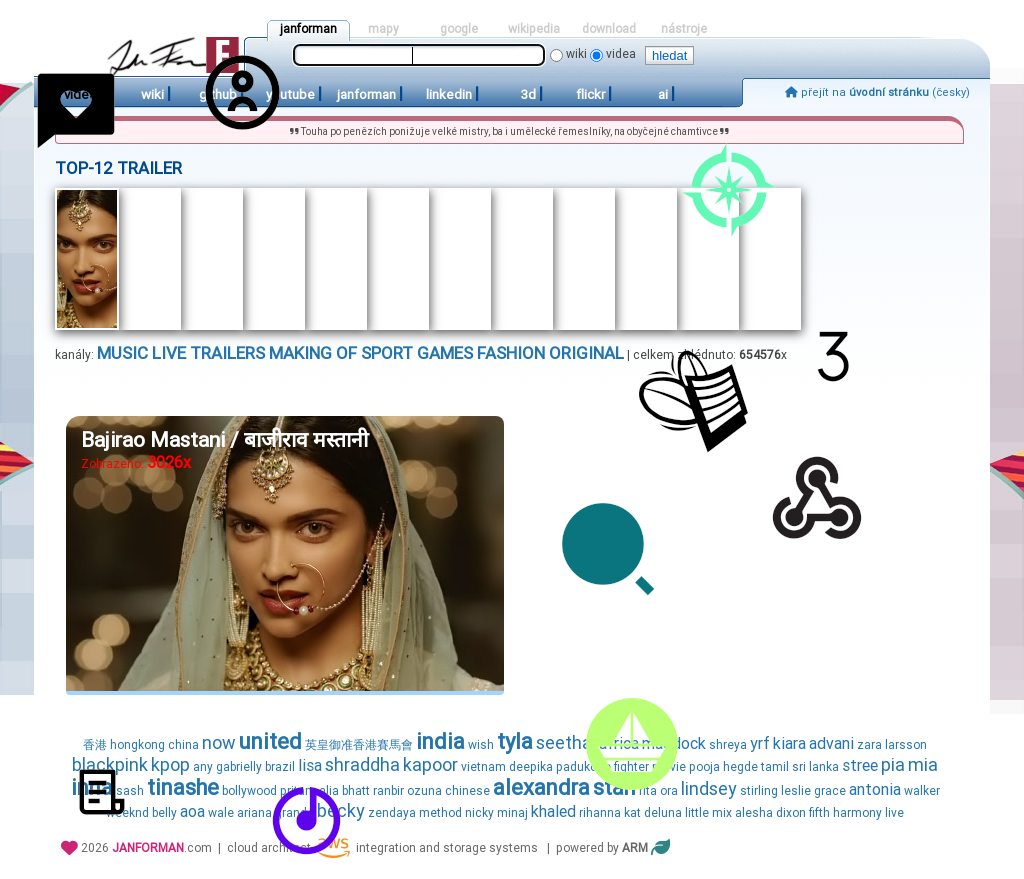 The width and height of the screenshot is (1024, 879). I want to click on configure webhook integrations, so click(817, 500).